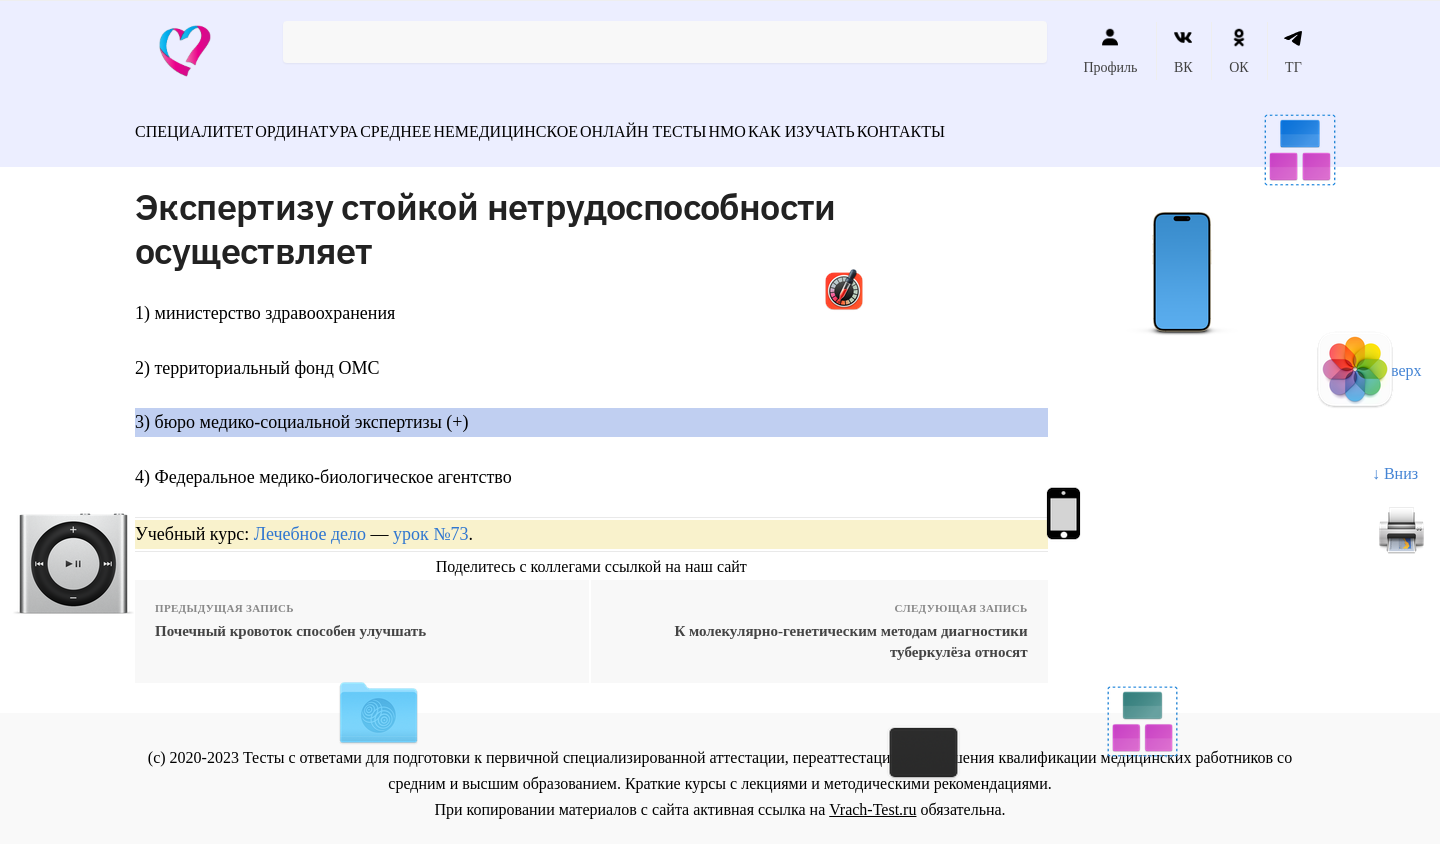 The height and width of the screenshot is (844, 1440). I want to click on open the photos app, so click(1355, 369).